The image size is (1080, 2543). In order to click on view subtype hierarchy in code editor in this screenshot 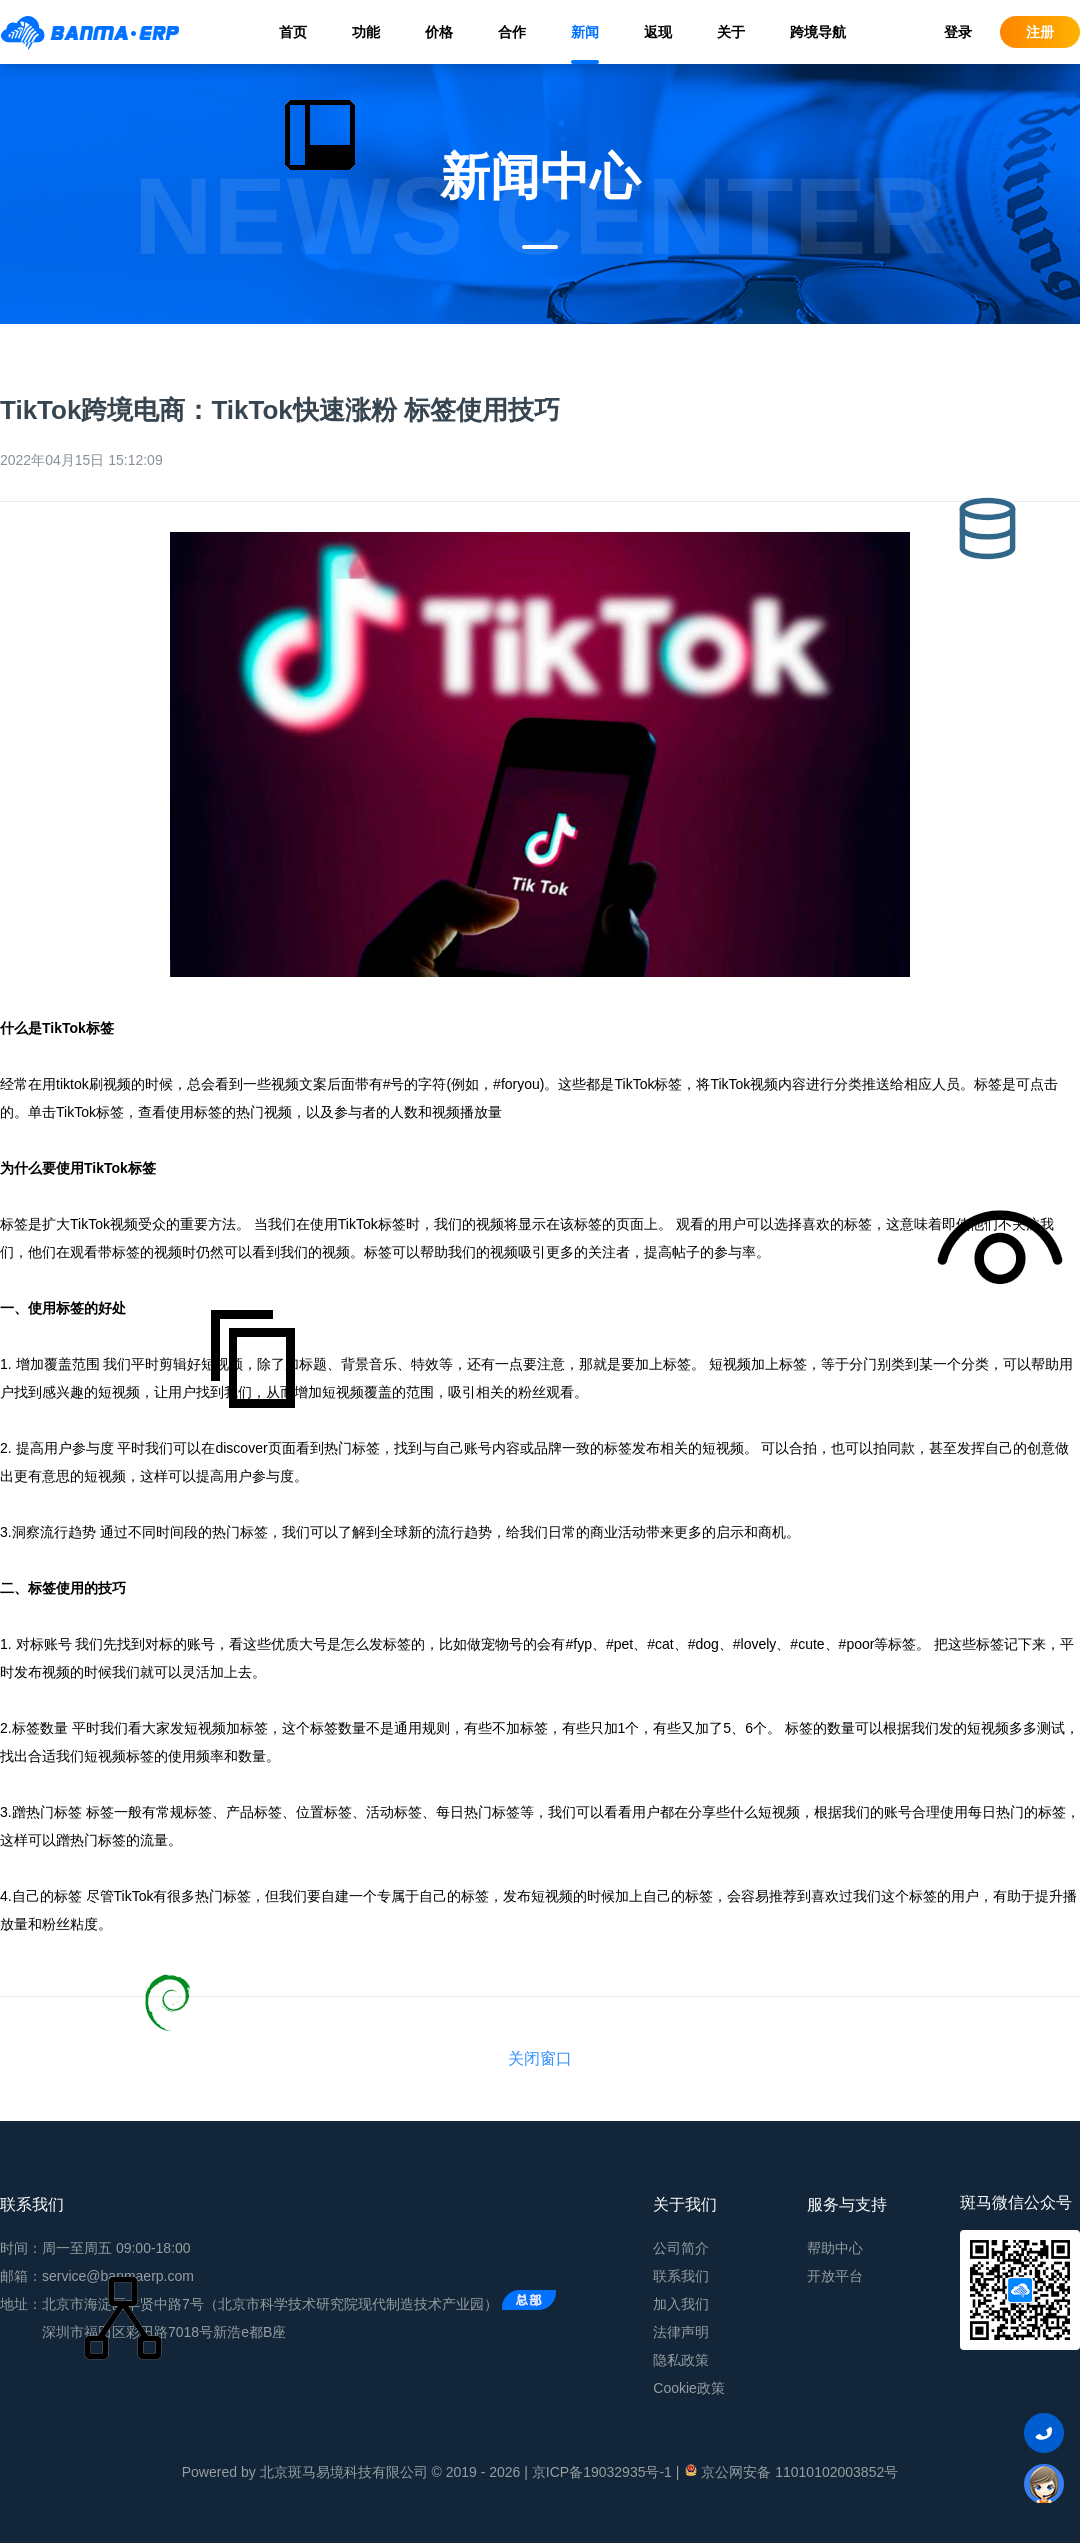, I will do `click(126, 2318)`.